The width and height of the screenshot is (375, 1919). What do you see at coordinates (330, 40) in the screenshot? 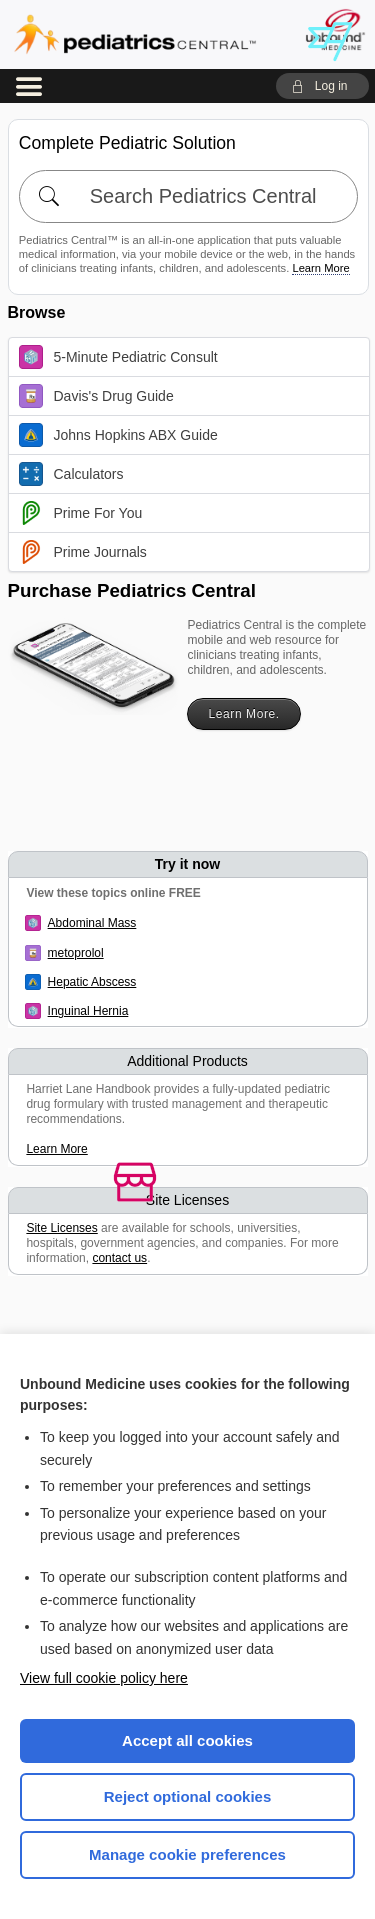
I see `flag or bookmark an item` at bounding box center [330, 40].